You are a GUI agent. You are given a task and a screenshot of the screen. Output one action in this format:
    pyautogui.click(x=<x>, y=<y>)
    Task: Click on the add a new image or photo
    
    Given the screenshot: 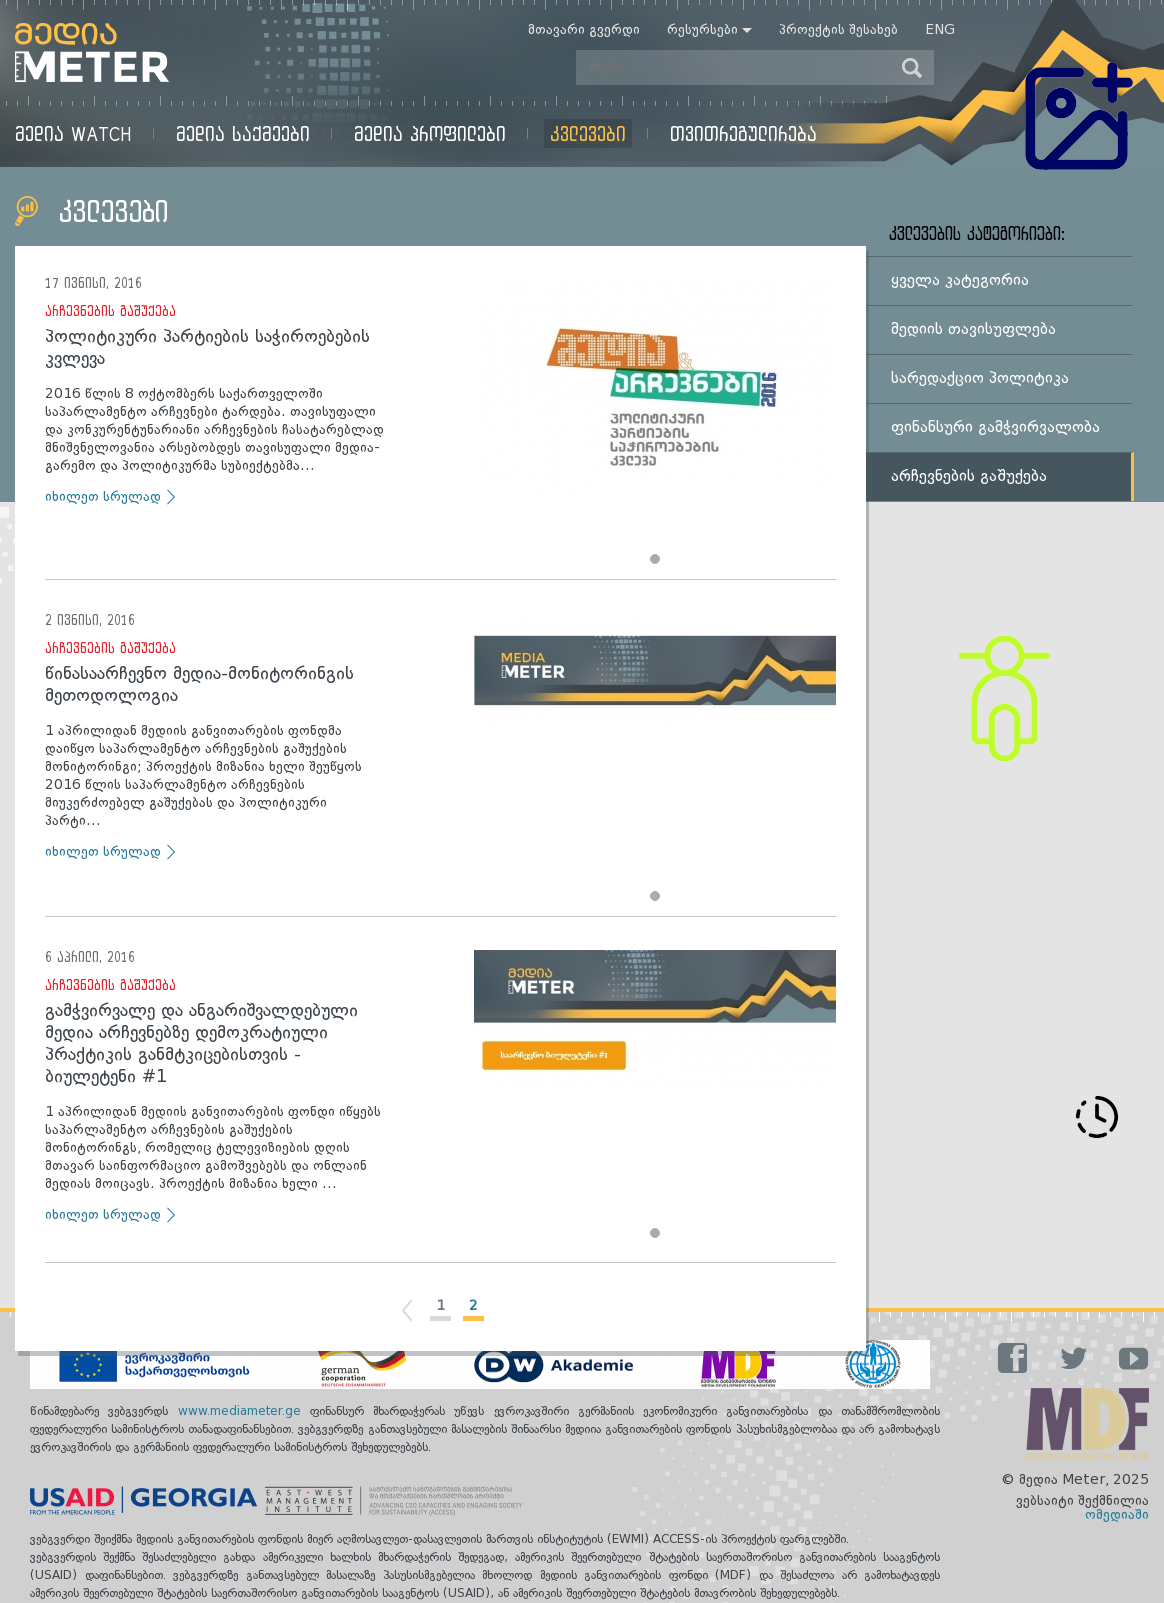 What is the action you would take?
    pyautogui.click(x=1076, y=118)
    